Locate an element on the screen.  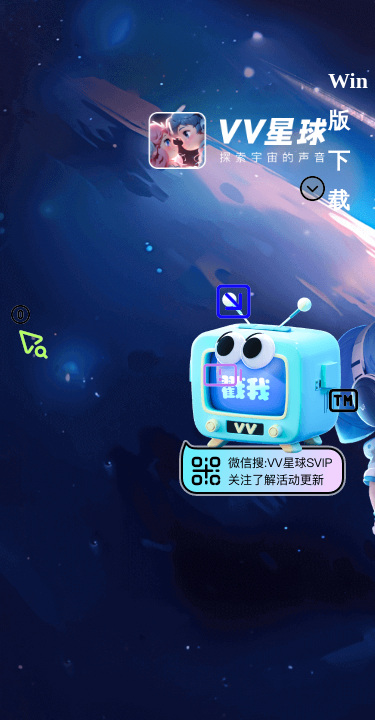
search for cursor or pointer settings is located at coordinates (32, 343).